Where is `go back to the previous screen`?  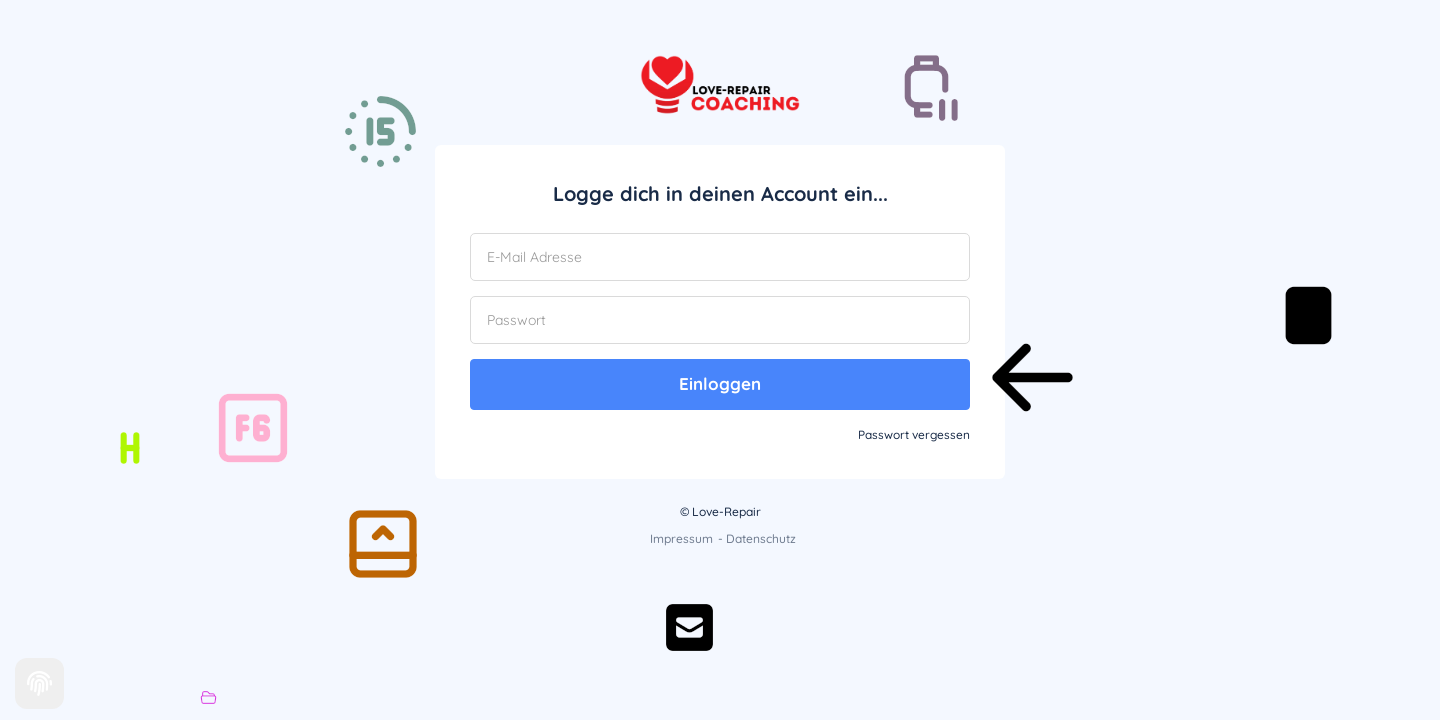
go back to the previous screen is located at coordinates (1032, 377).